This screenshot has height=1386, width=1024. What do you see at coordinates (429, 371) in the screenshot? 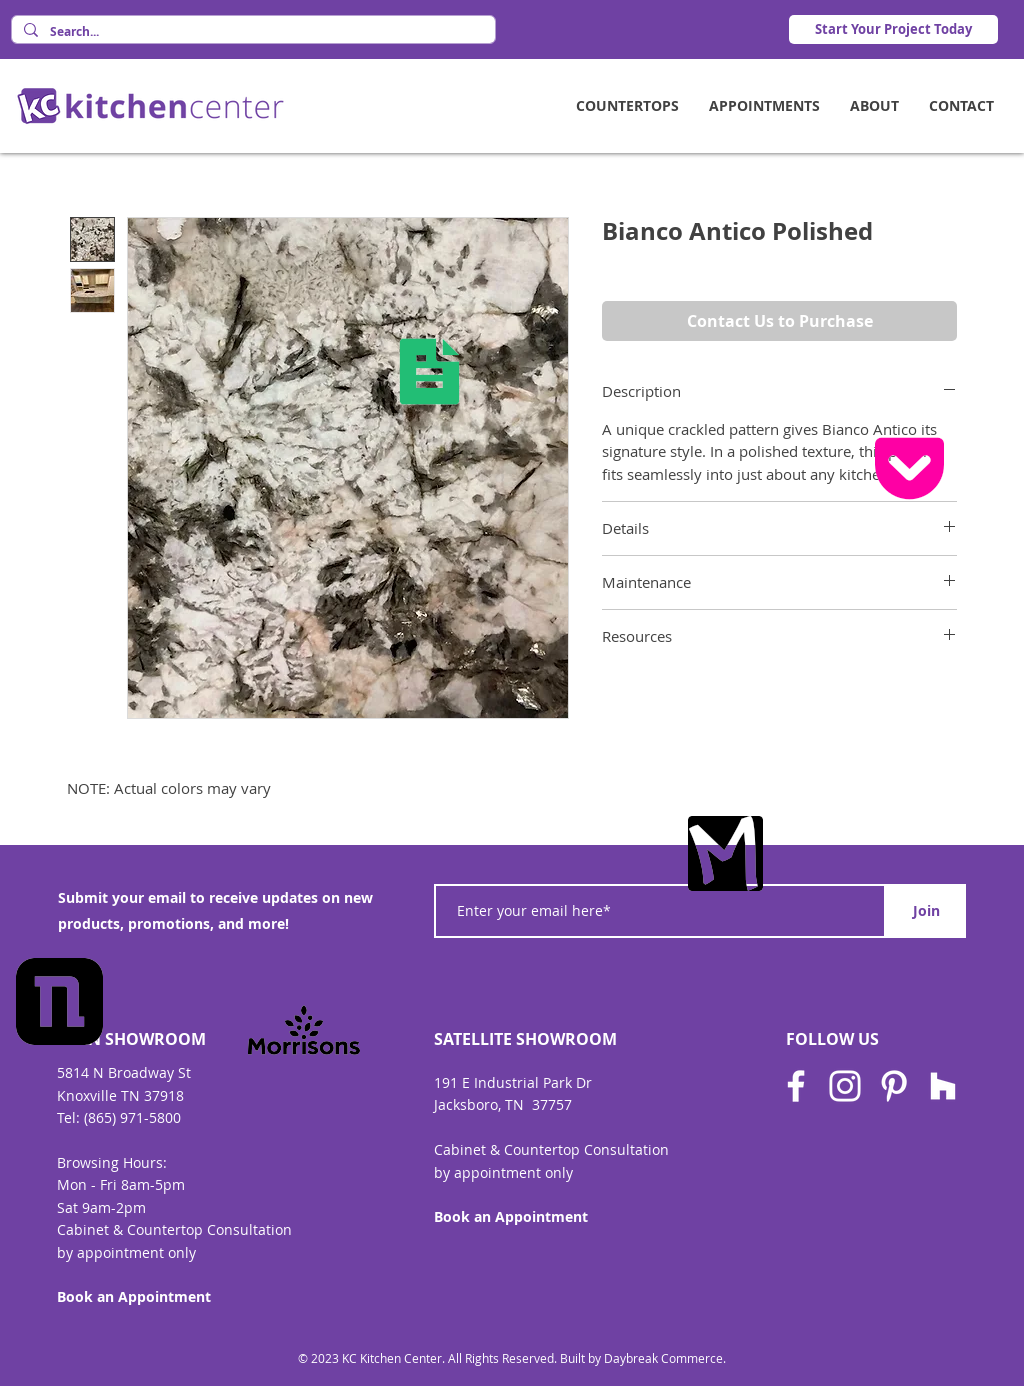
I see `view document details` at bounding box center [429, 371].